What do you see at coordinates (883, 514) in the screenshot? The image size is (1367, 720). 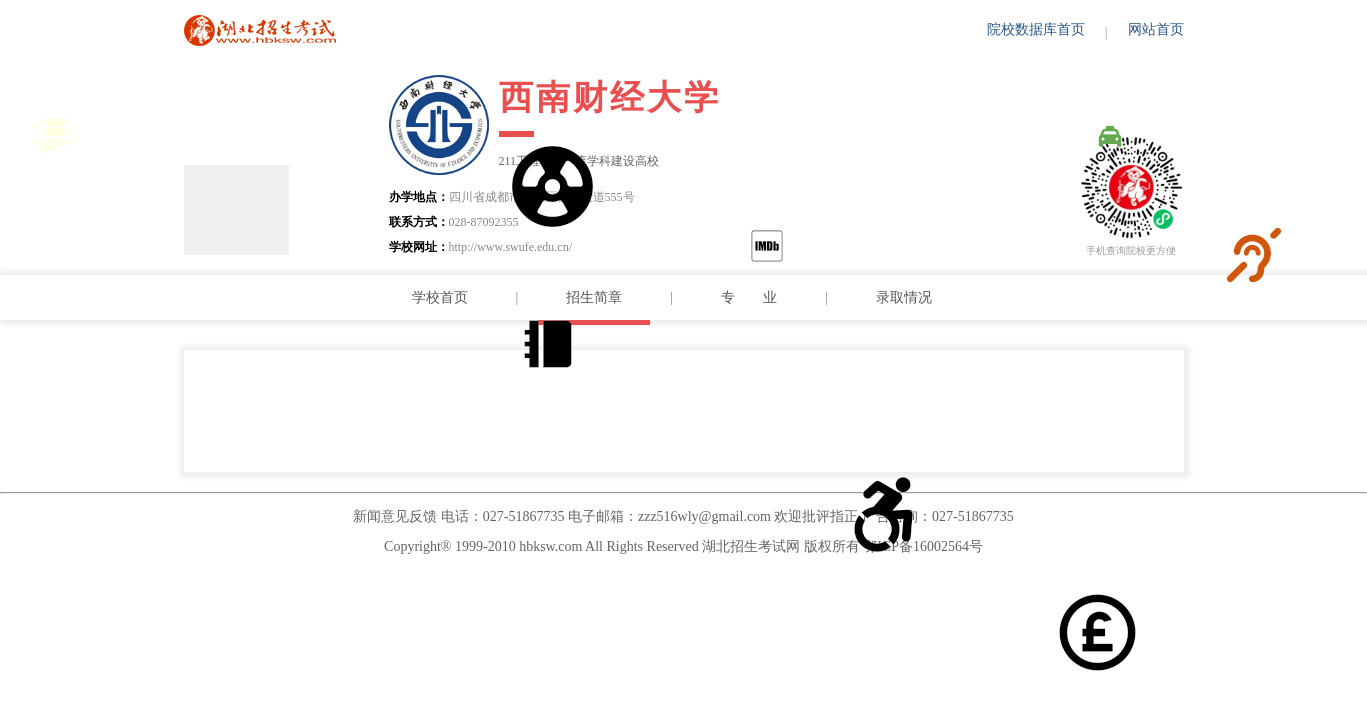 I see `indicates wheelchair accessibility` at bounding box center [883, 514].